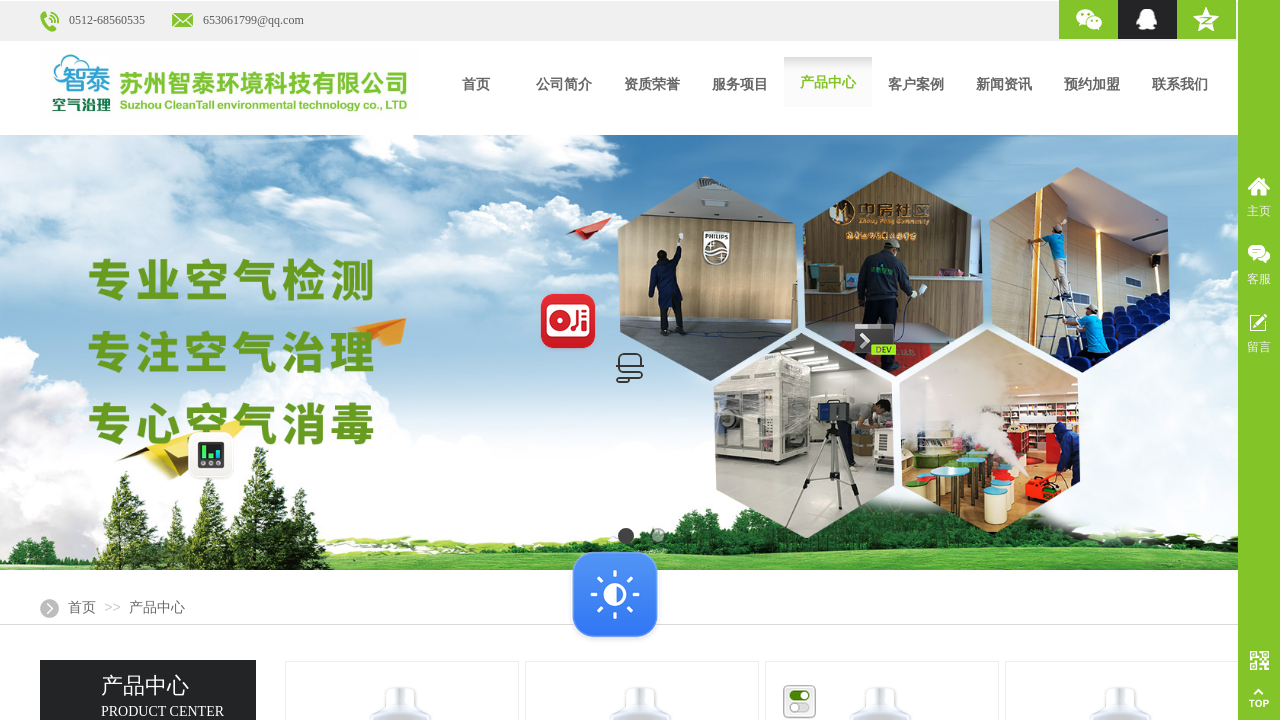  What do you see at coordinates (875, 338) in the screenshot?
I see `open the developer terminal application` at bounding box center [875, 338].